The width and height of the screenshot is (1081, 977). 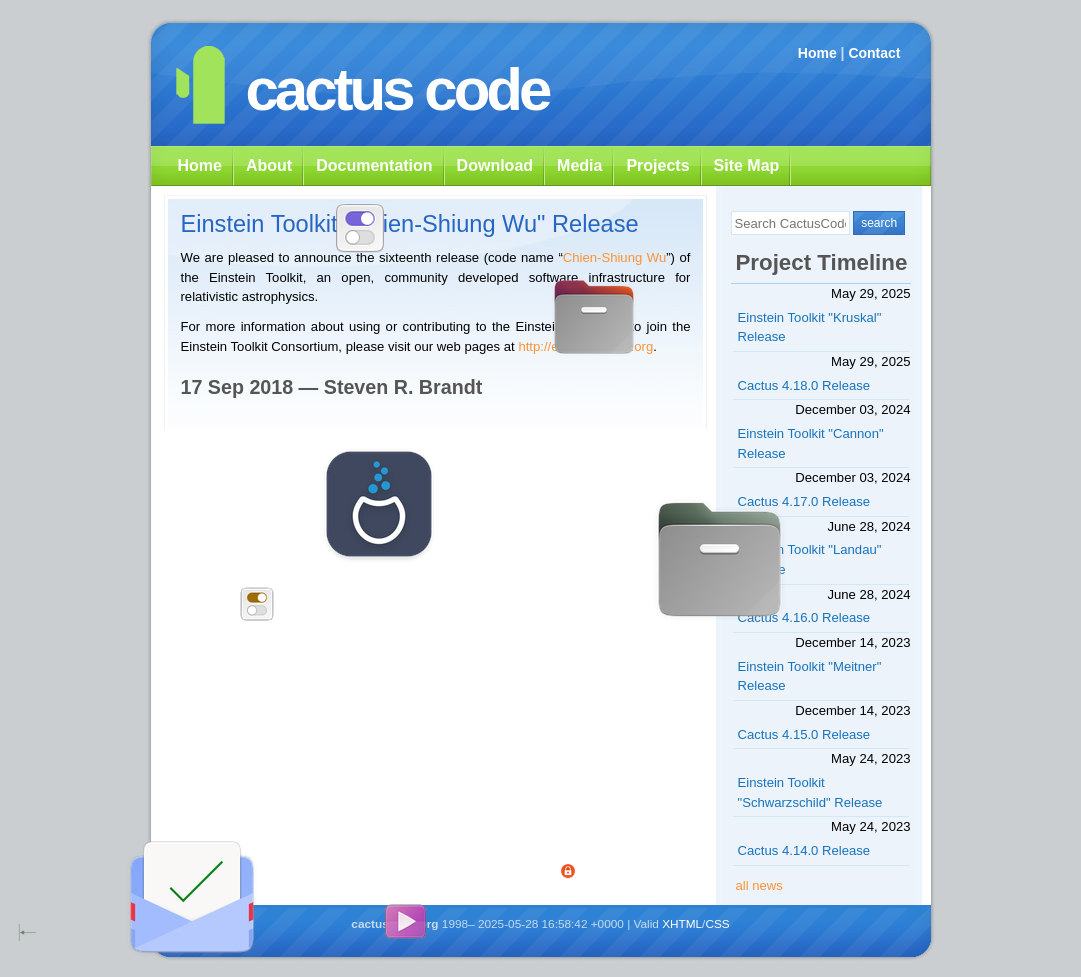 What do you see at coordinates (568, 871) in the screenshot?
I see `indicates a file or folder is read-only` at bounding box center [568, 871].